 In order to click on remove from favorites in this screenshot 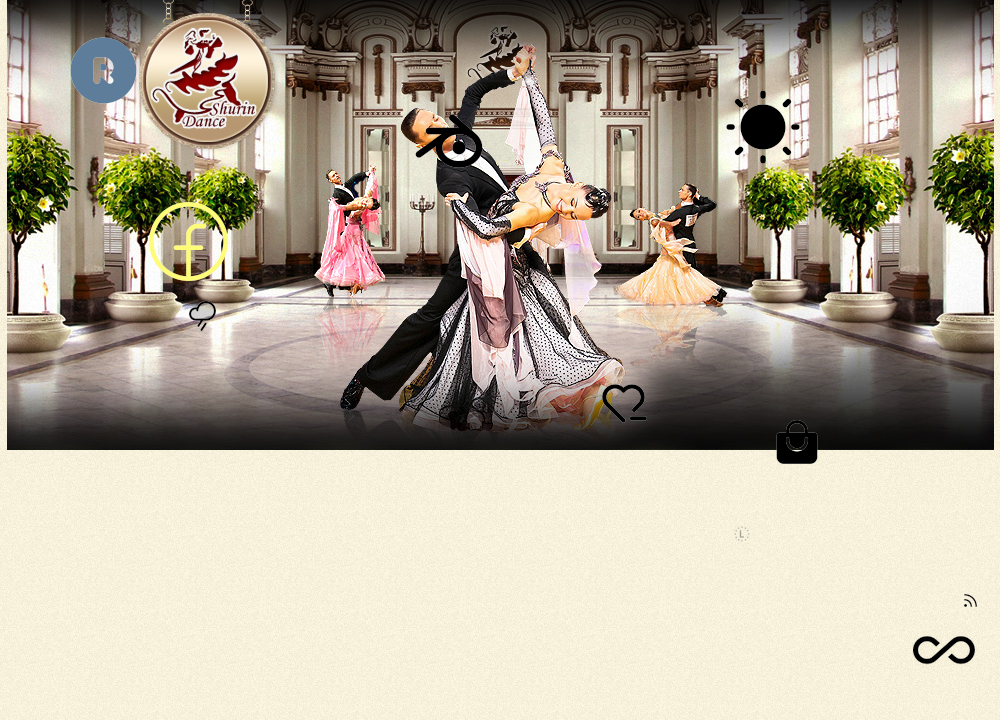, I will do `click(623, 403)`.